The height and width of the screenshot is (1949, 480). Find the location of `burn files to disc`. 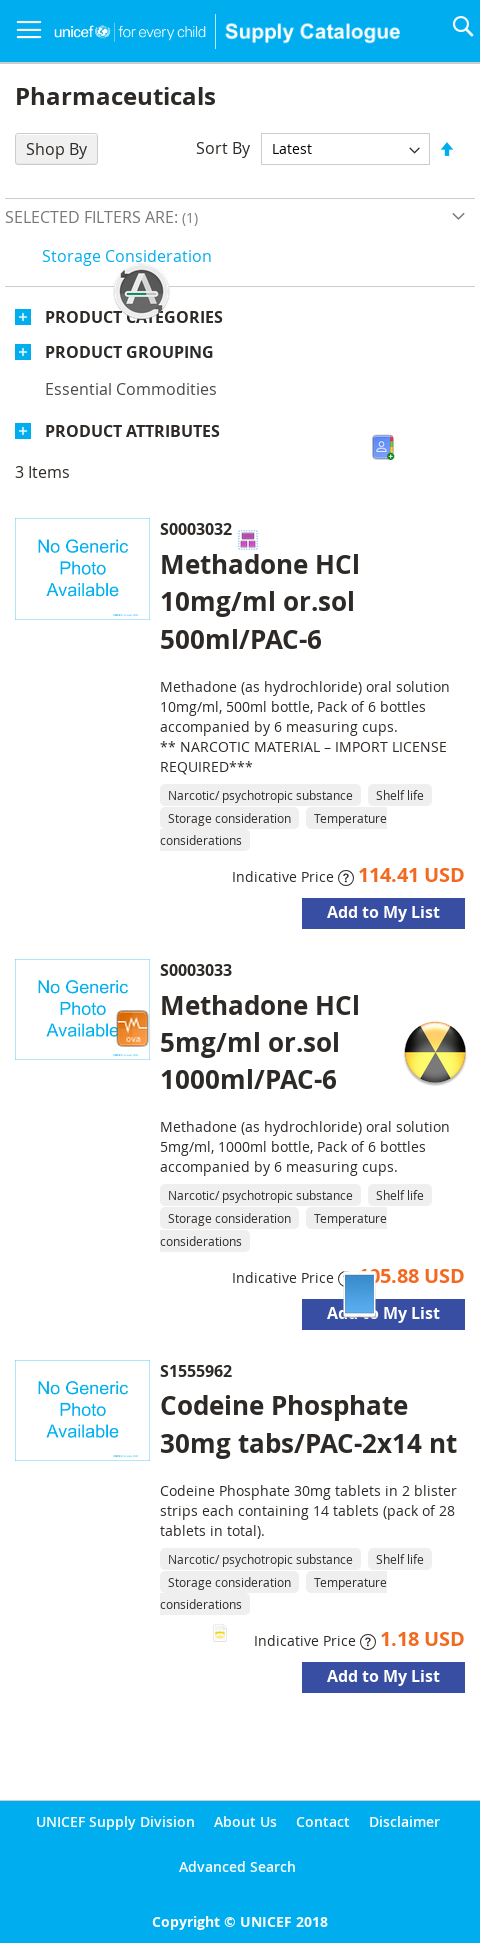

burn files to disc is located at coordinates (435, 1052).